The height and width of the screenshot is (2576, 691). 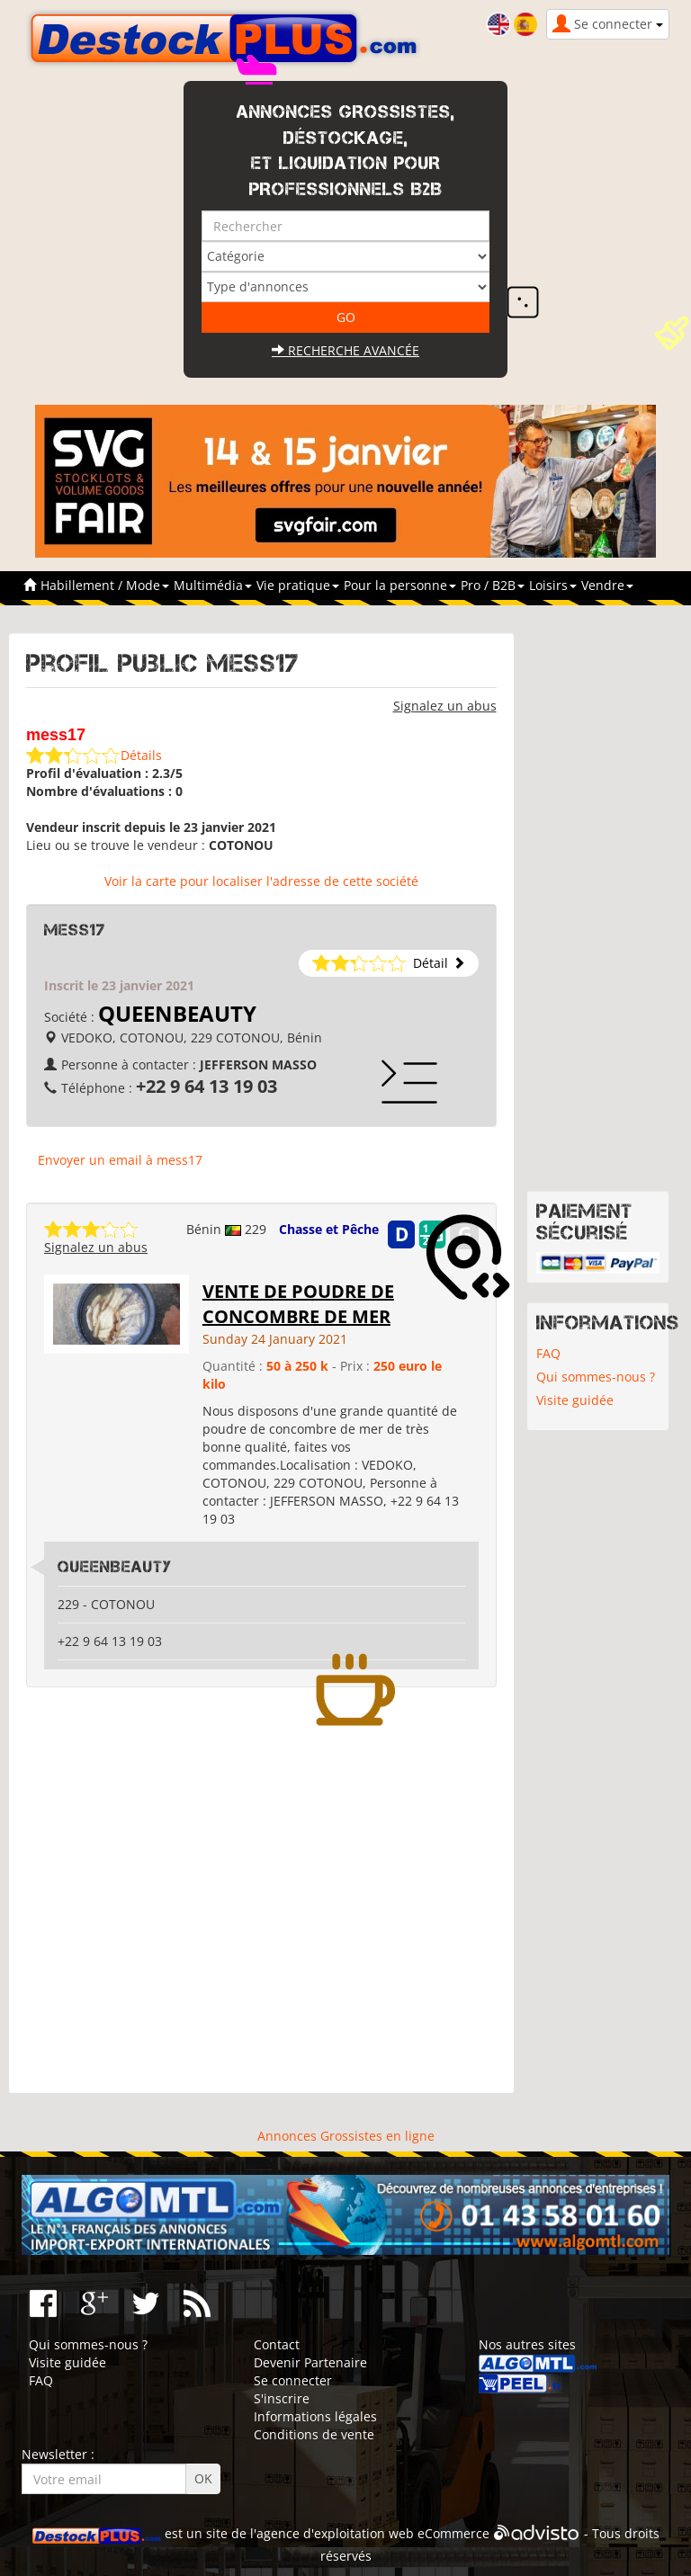 I want to click on indicates flight mode is active, so click(x=256, y=68).